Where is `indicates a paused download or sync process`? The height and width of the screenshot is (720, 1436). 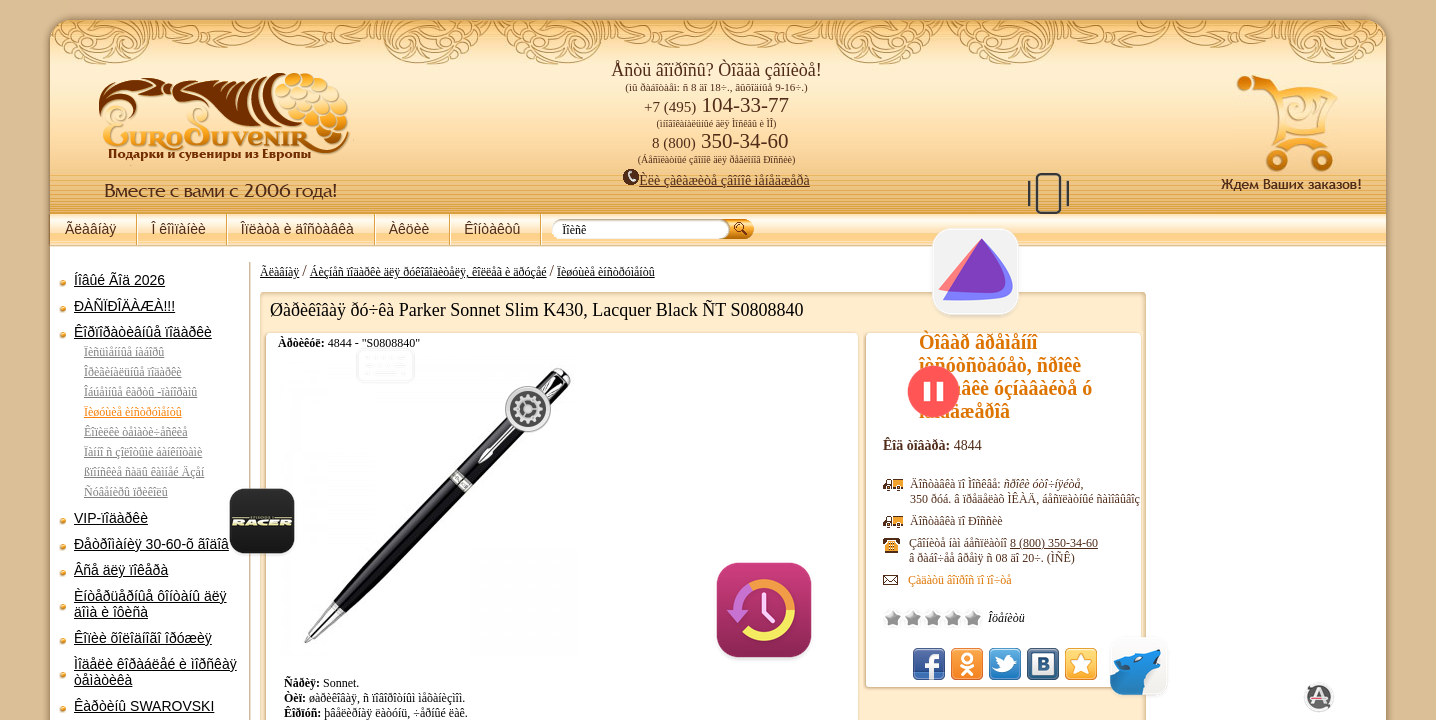 indicates a paused download or sync process is located at coordinates (933, 391).